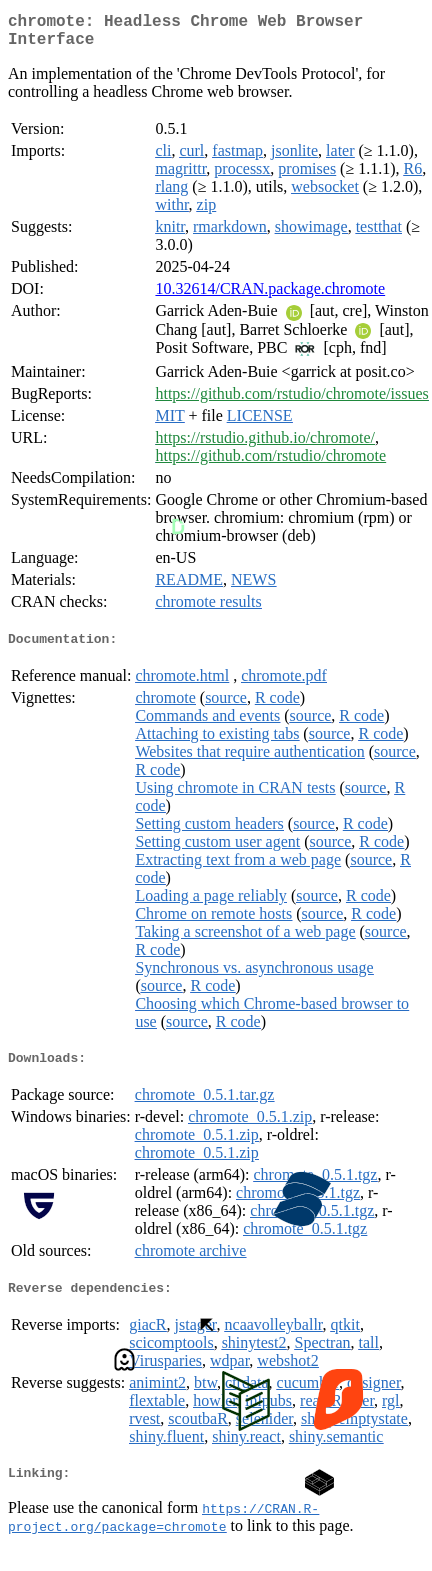  I want to click on Linux Containers (LXC) logo, so click(319, 1482).